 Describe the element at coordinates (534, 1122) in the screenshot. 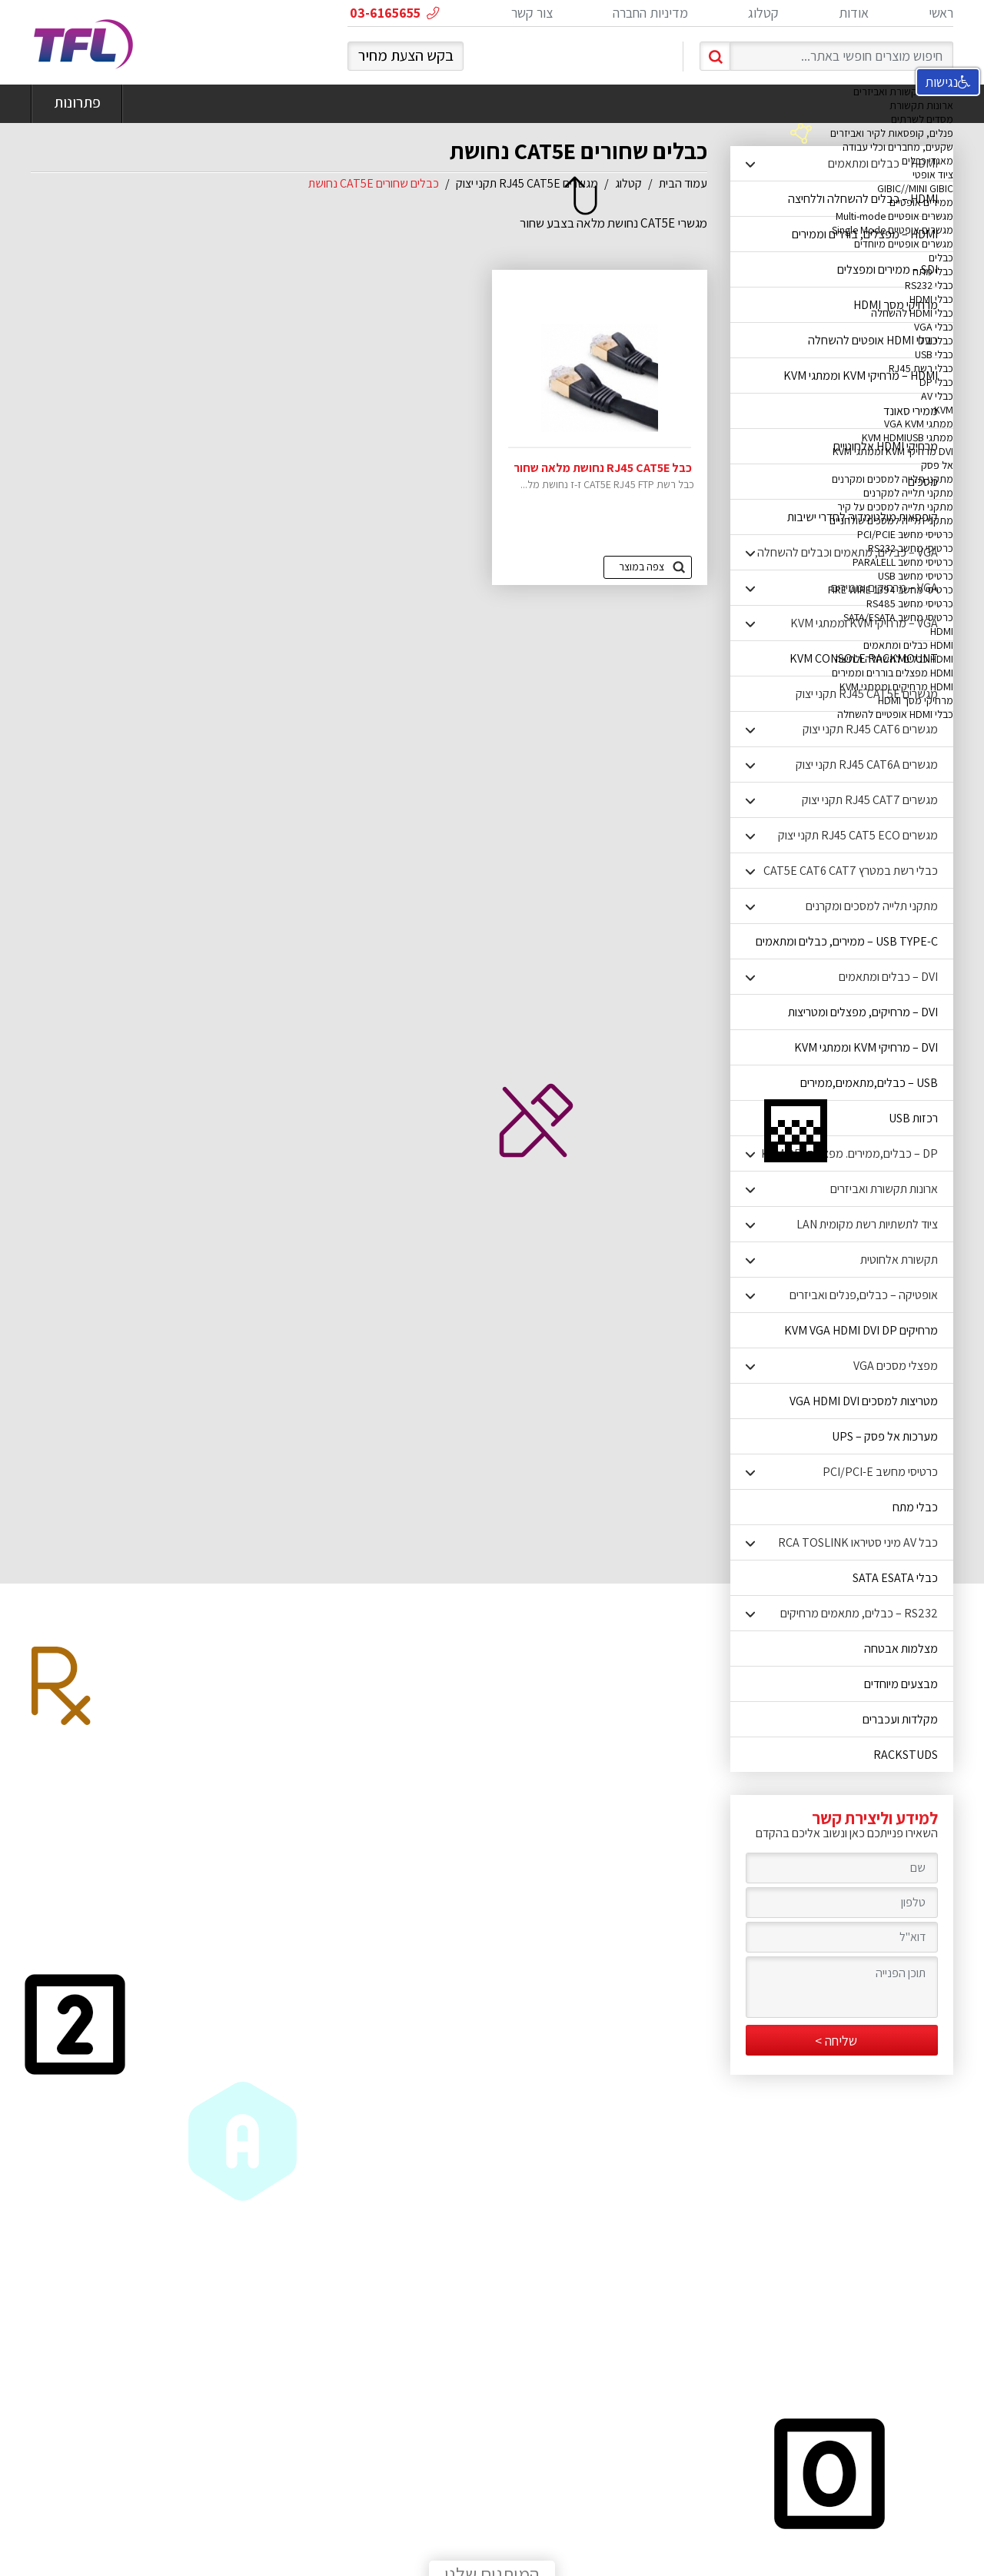

I see `editing is disabled` at that location.